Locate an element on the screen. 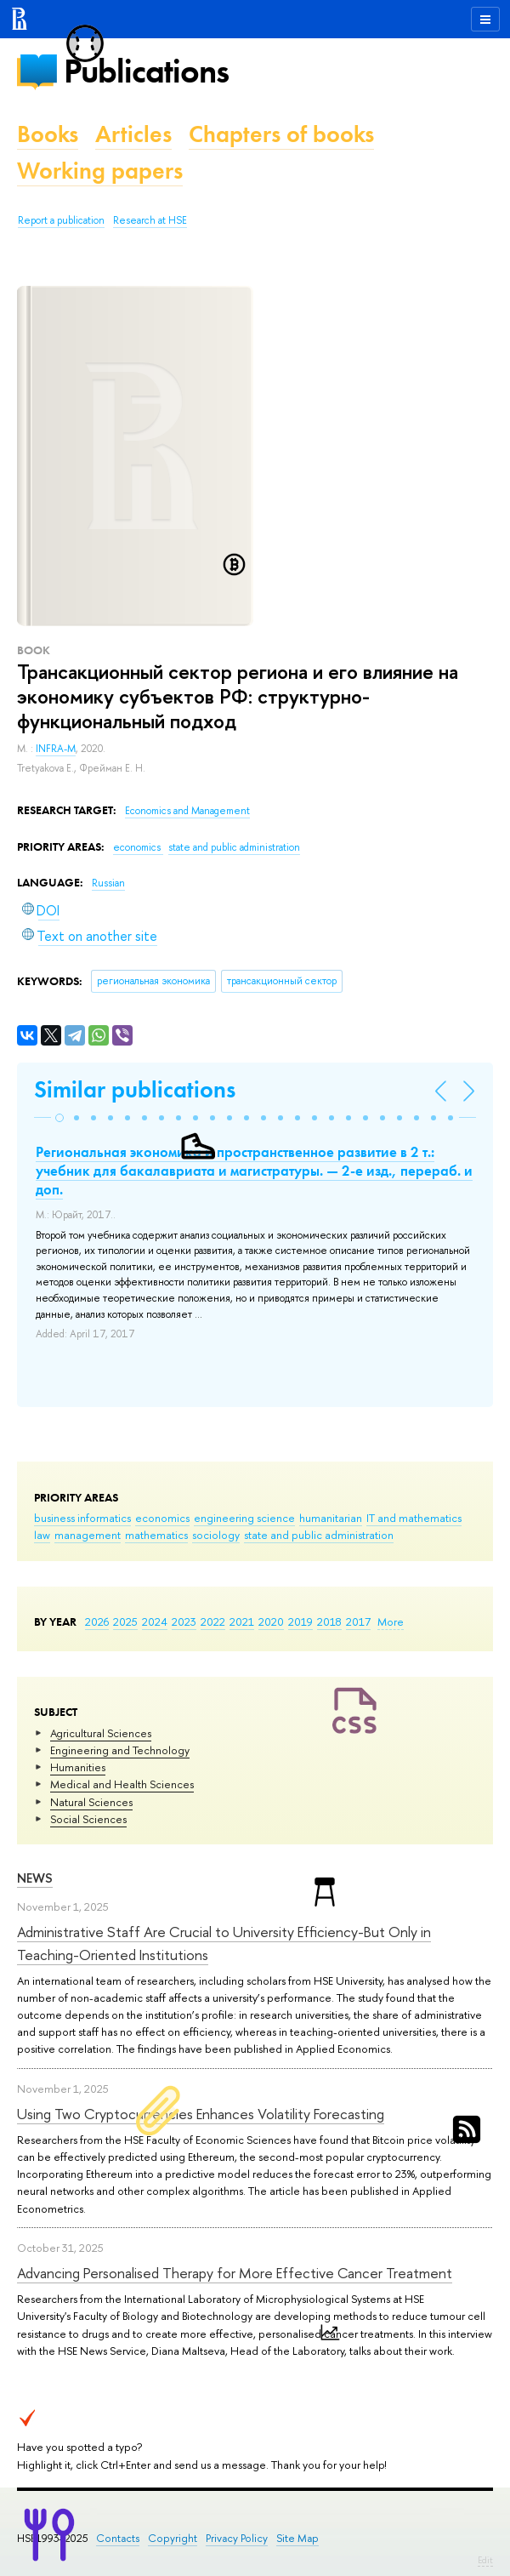  a CSS stylesheet file is located at coordinates (355, 1713).